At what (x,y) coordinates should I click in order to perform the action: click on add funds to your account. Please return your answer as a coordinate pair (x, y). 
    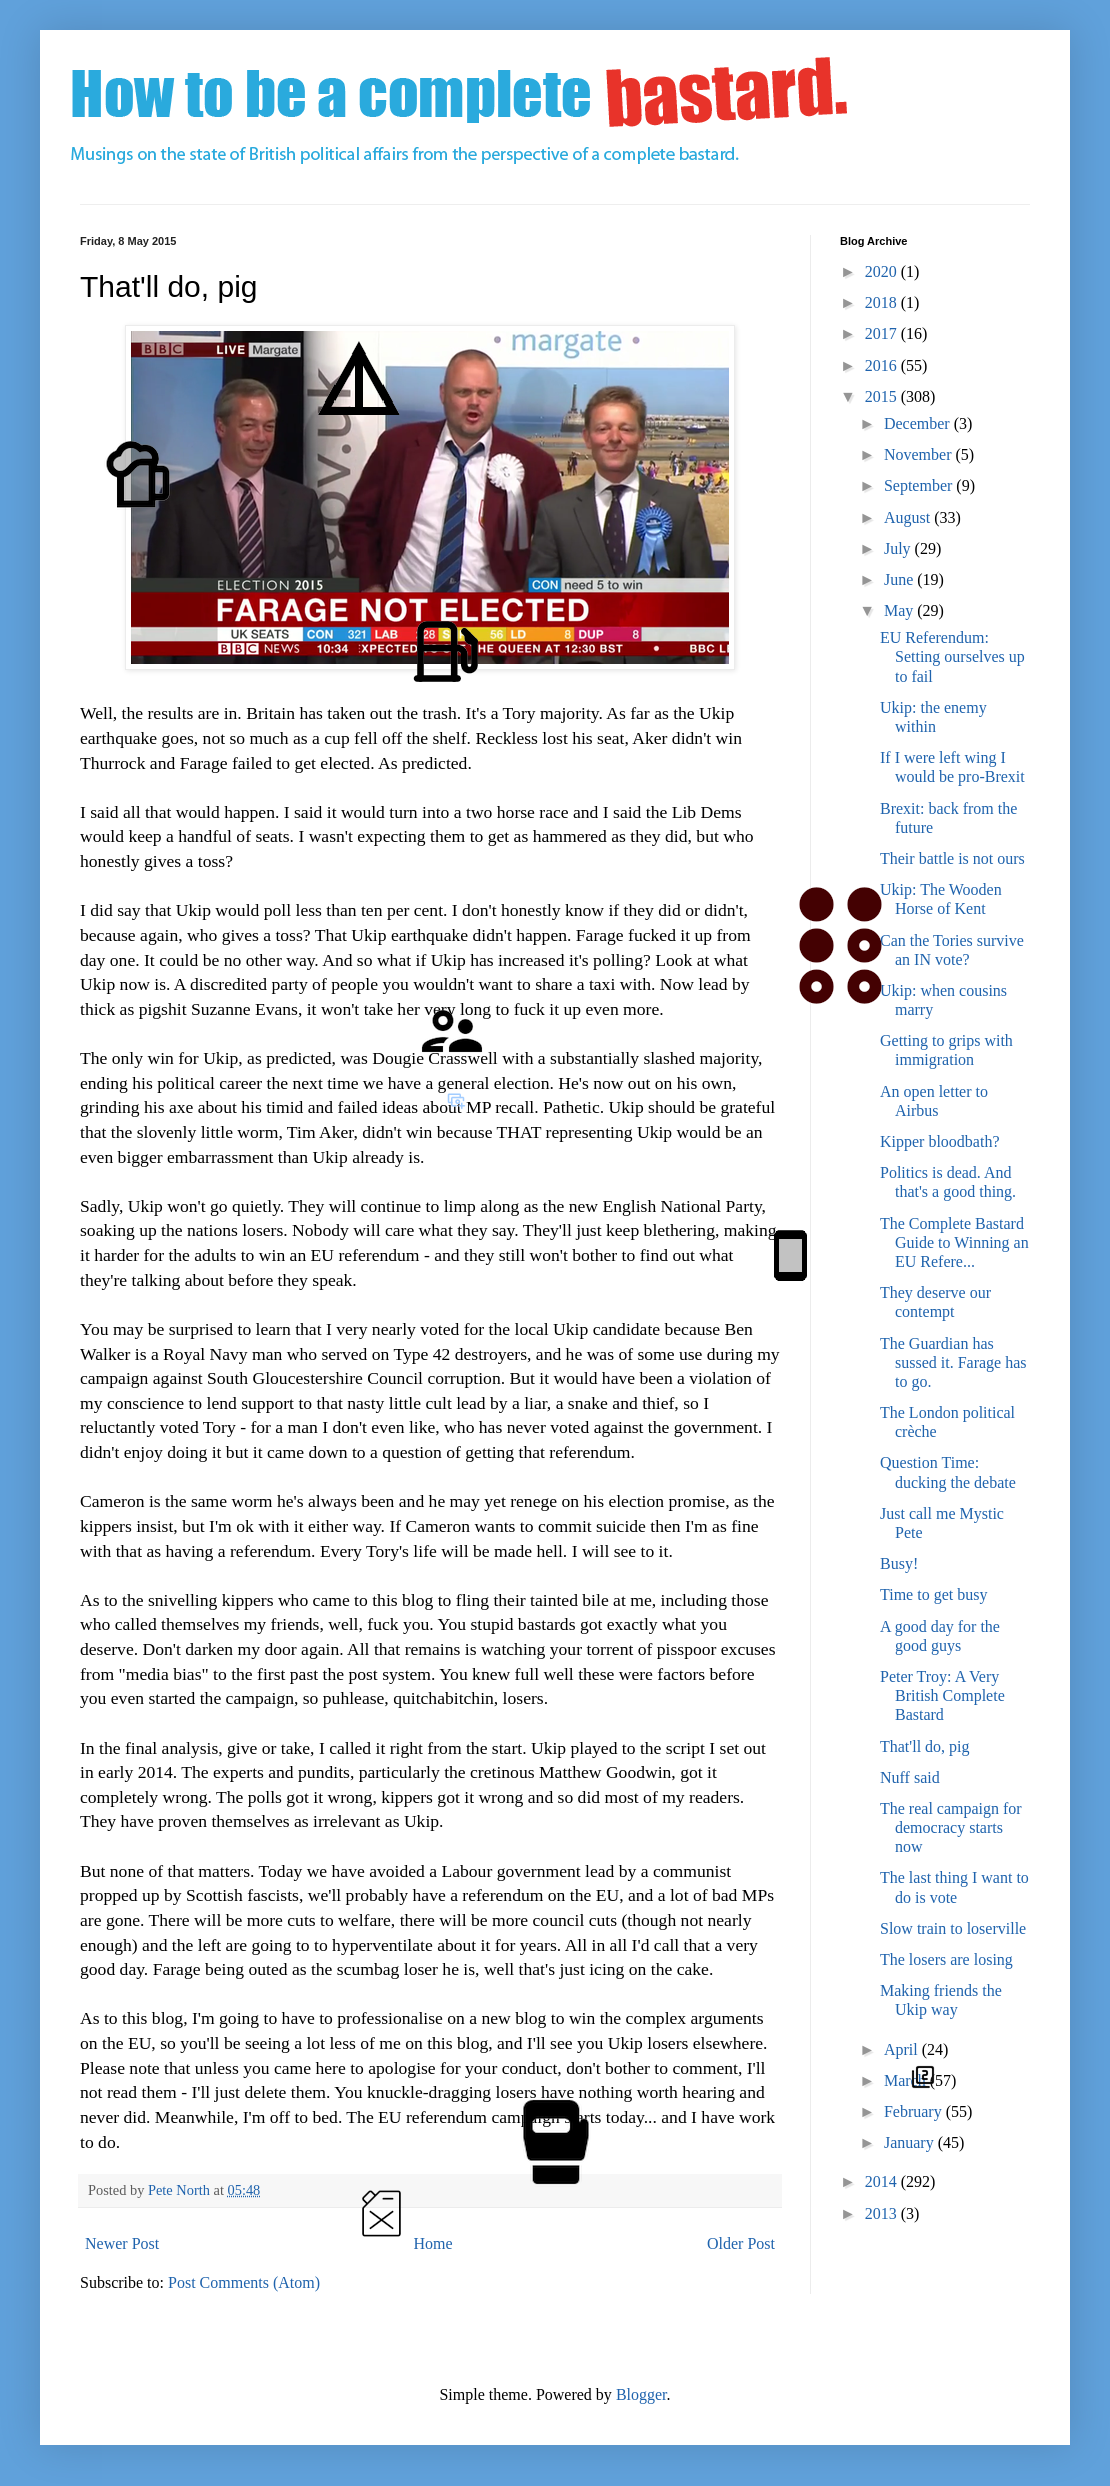
    Looking at the image, I should click on (456, 1100).